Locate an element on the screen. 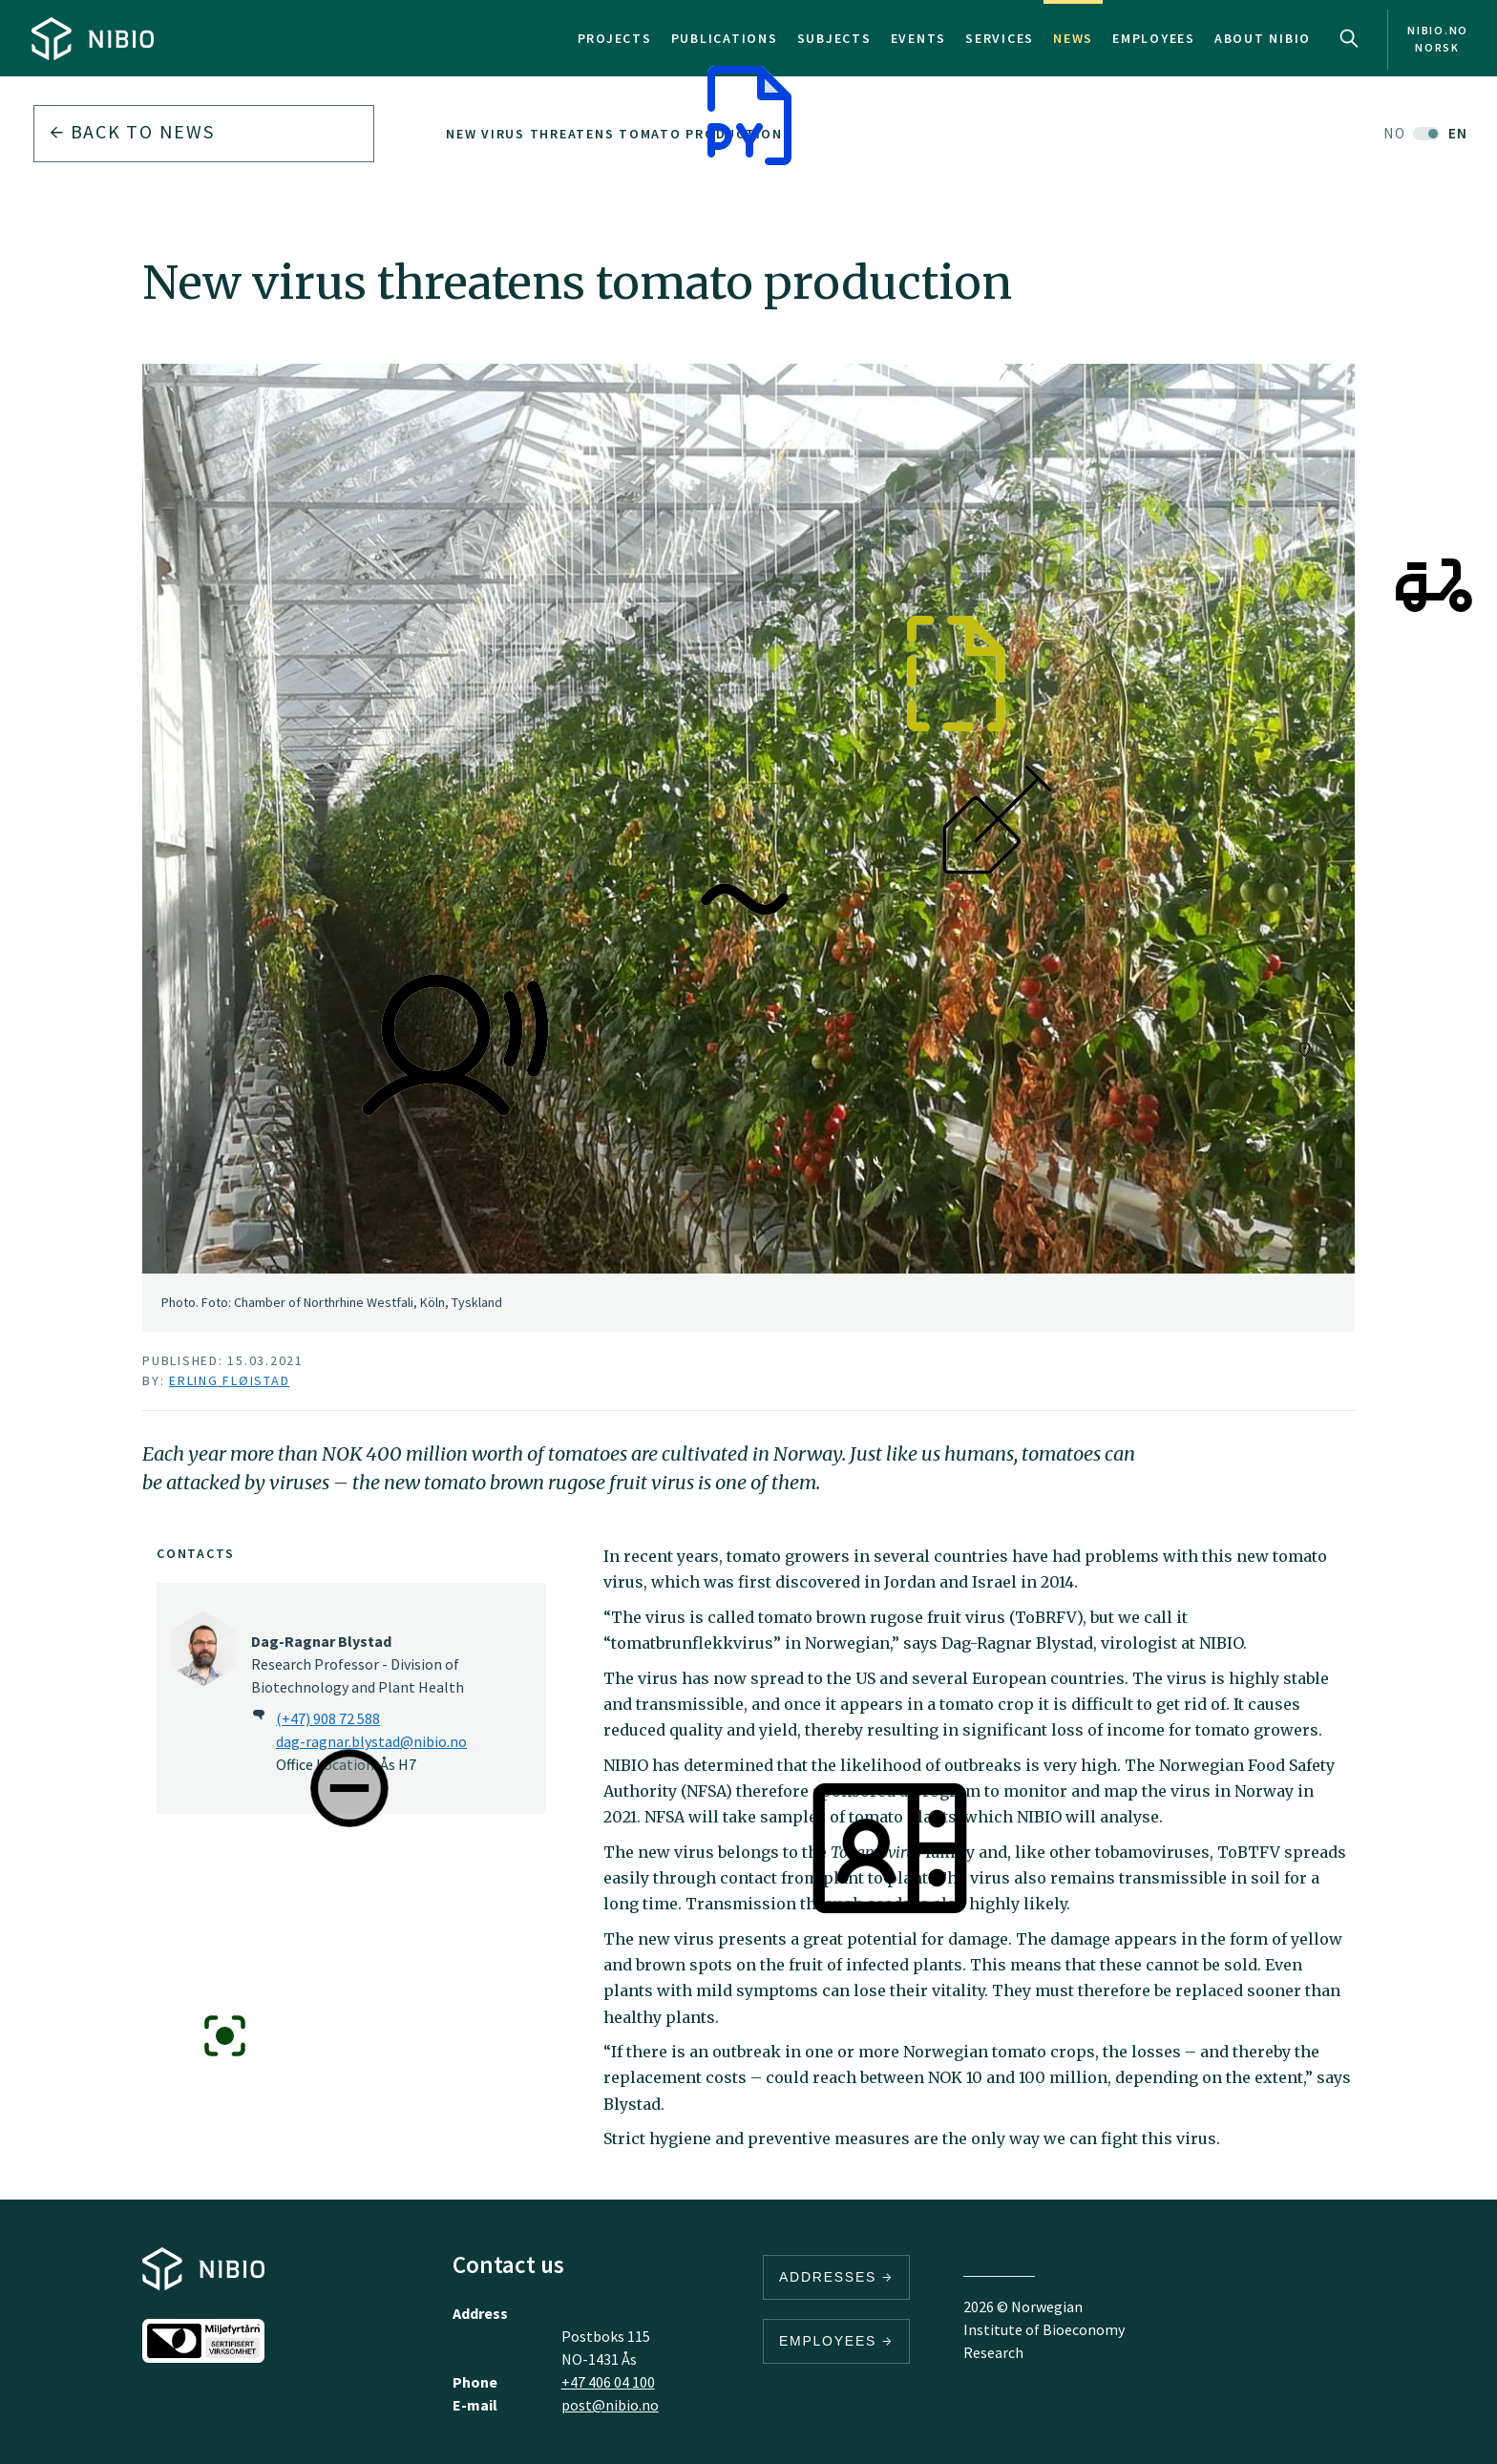 The height and width of the screenshot is (2464, 1497). indicates a draft or incomplete file is located at coordinates (956, 673).